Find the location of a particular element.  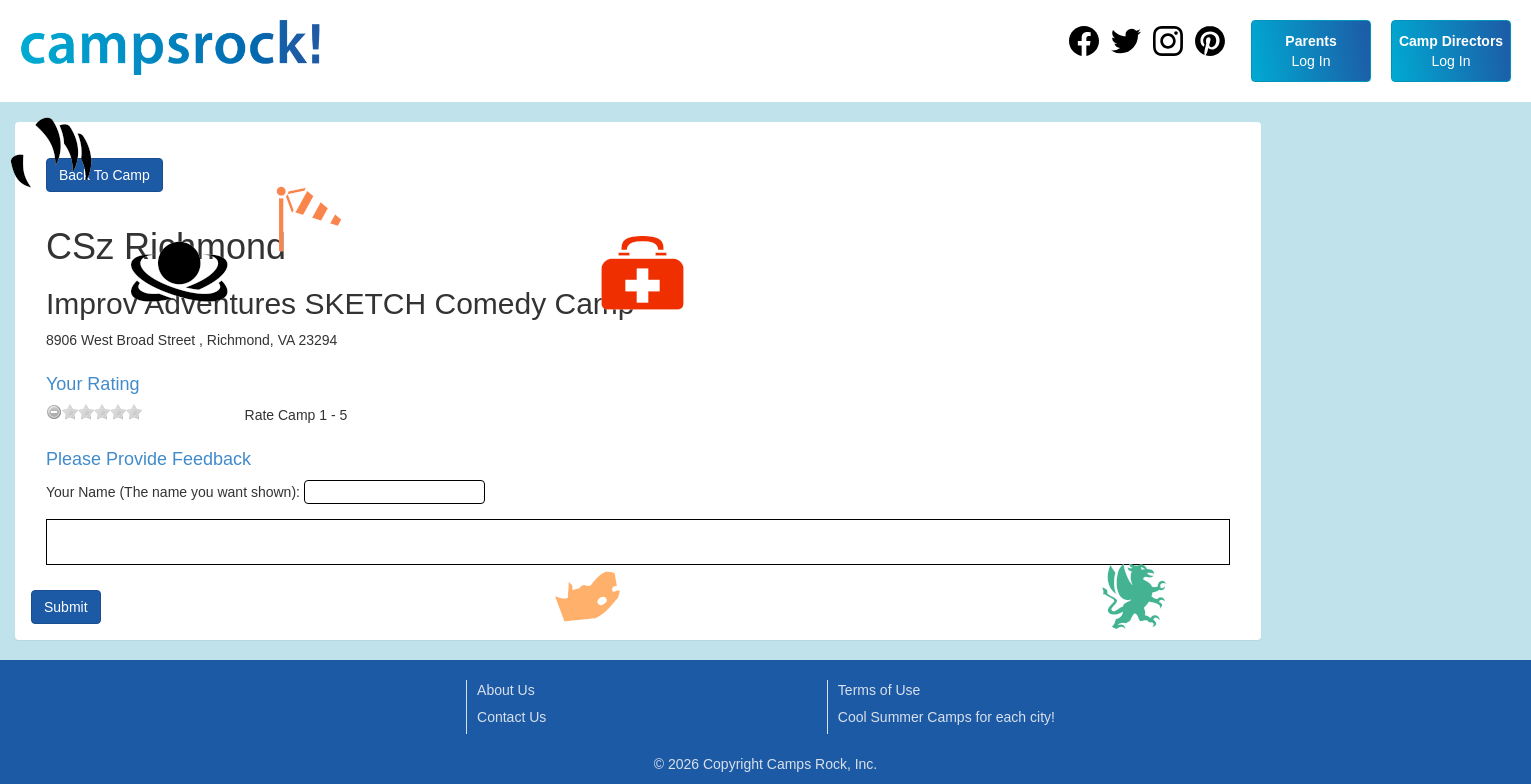

access health or medical features is located at coordinates (642, 268).